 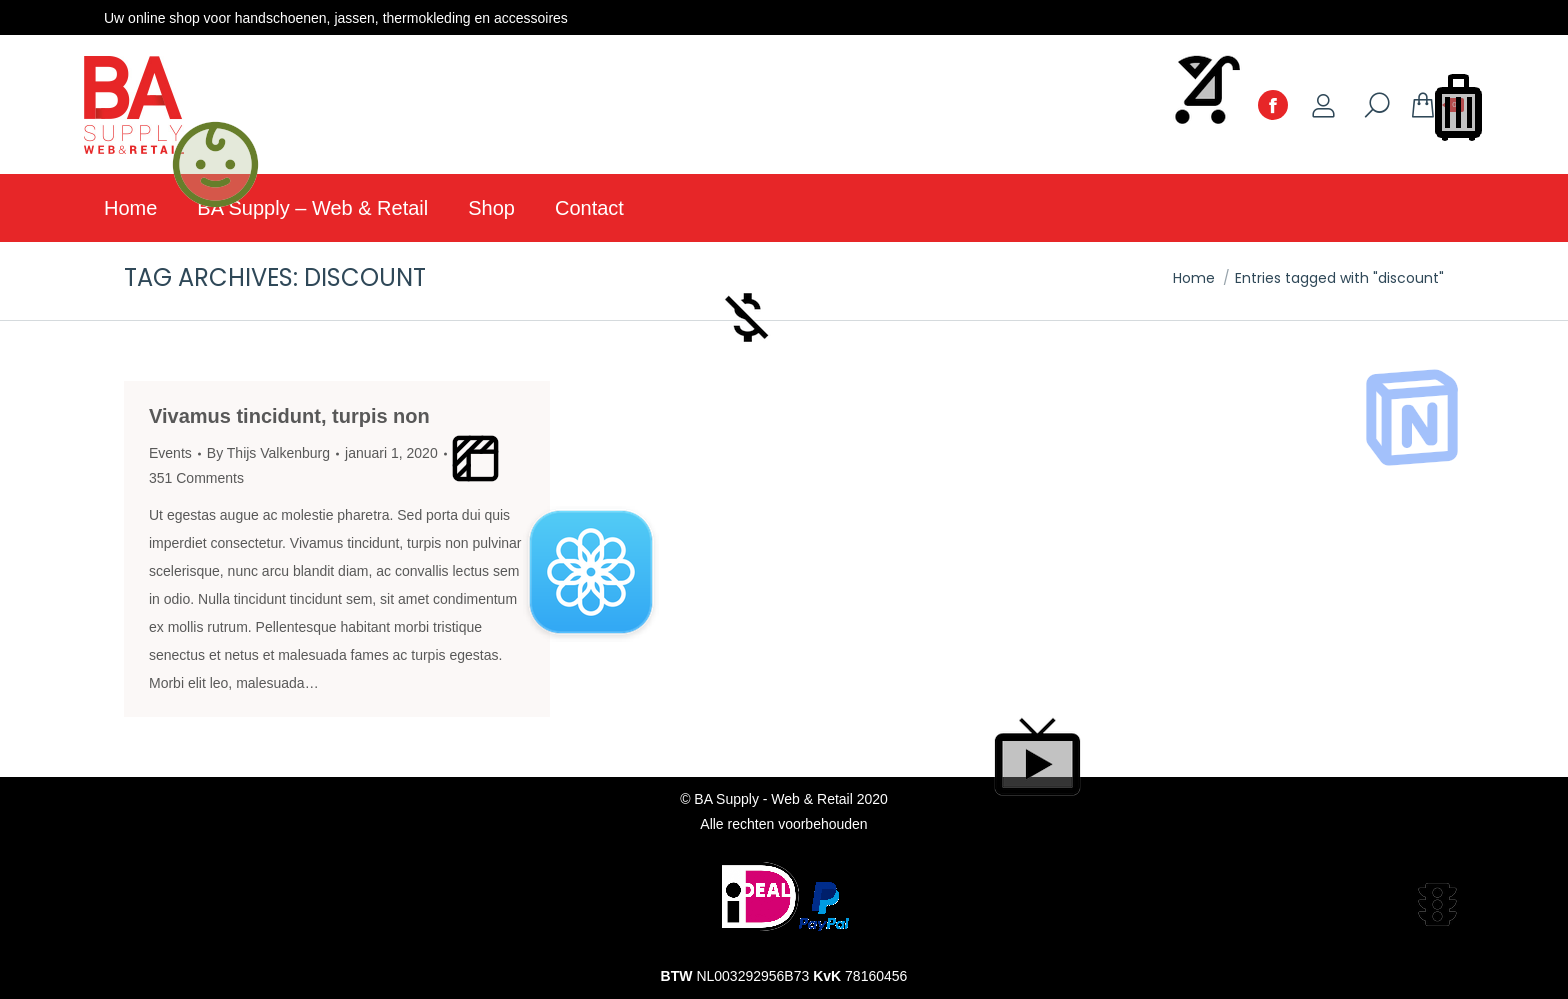 What do you see at coordinates (1037, 756) in the screenshot?
I see `watch live television or streaming content` at bounding box center [1037, 756].